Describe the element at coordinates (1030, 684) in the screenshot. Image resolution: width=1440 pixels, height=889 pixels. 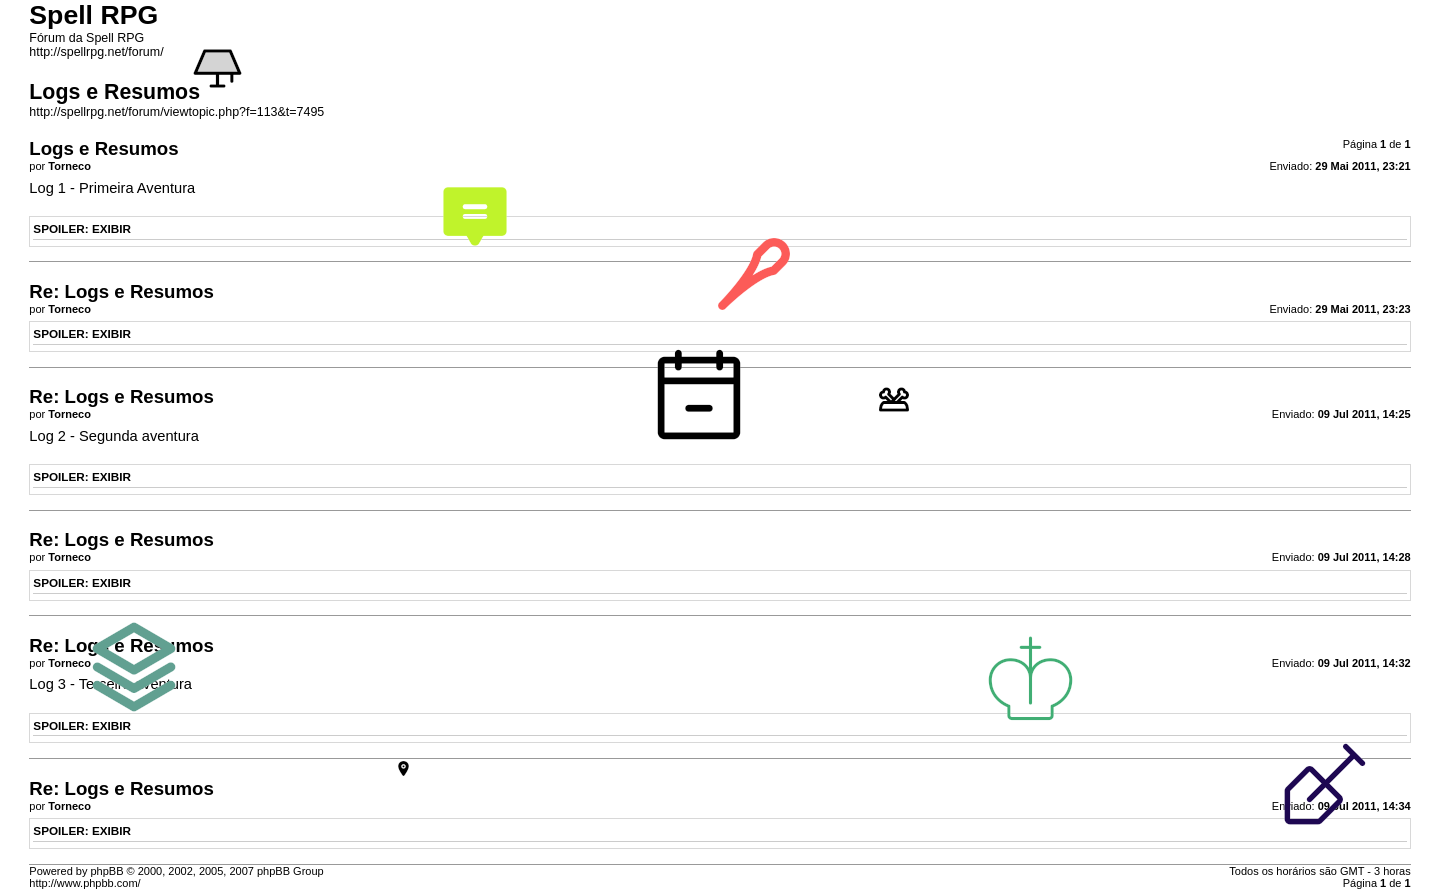
I see `remove or delete royal/premium status` at that location.